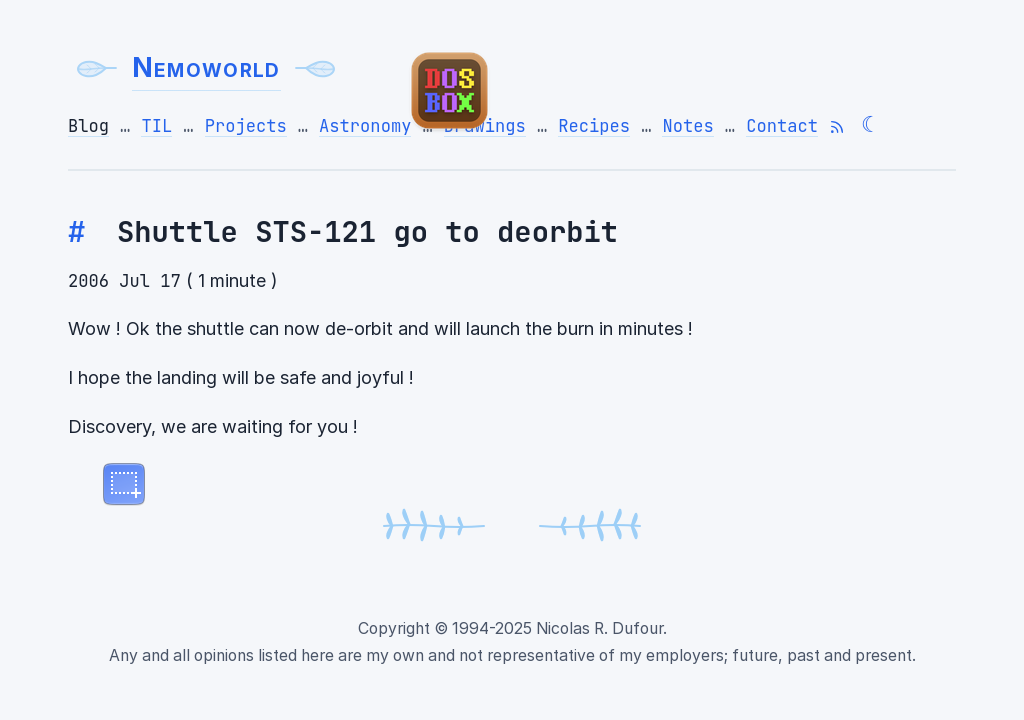 Image resolution: width=1024 pixels, height=720 pixels. What do you see at coordinates (449, 90) in the screenshot?
I see `launch dosbox-x emulator` at bounding box center [449, 90].